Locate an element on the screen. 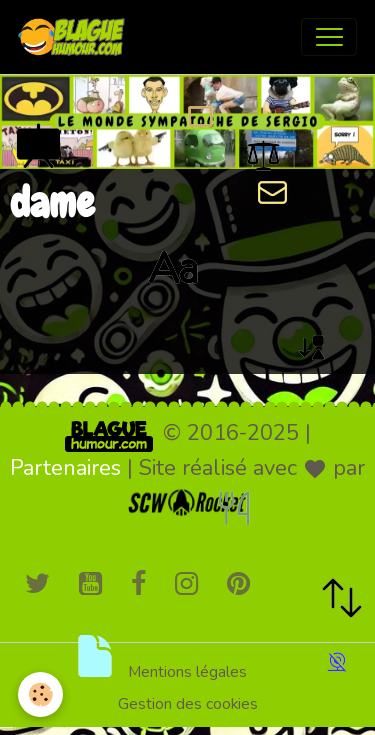 The width and height of the screenshot is (375, 735). access legal or compliance settings is located at coordinates (263, 155).